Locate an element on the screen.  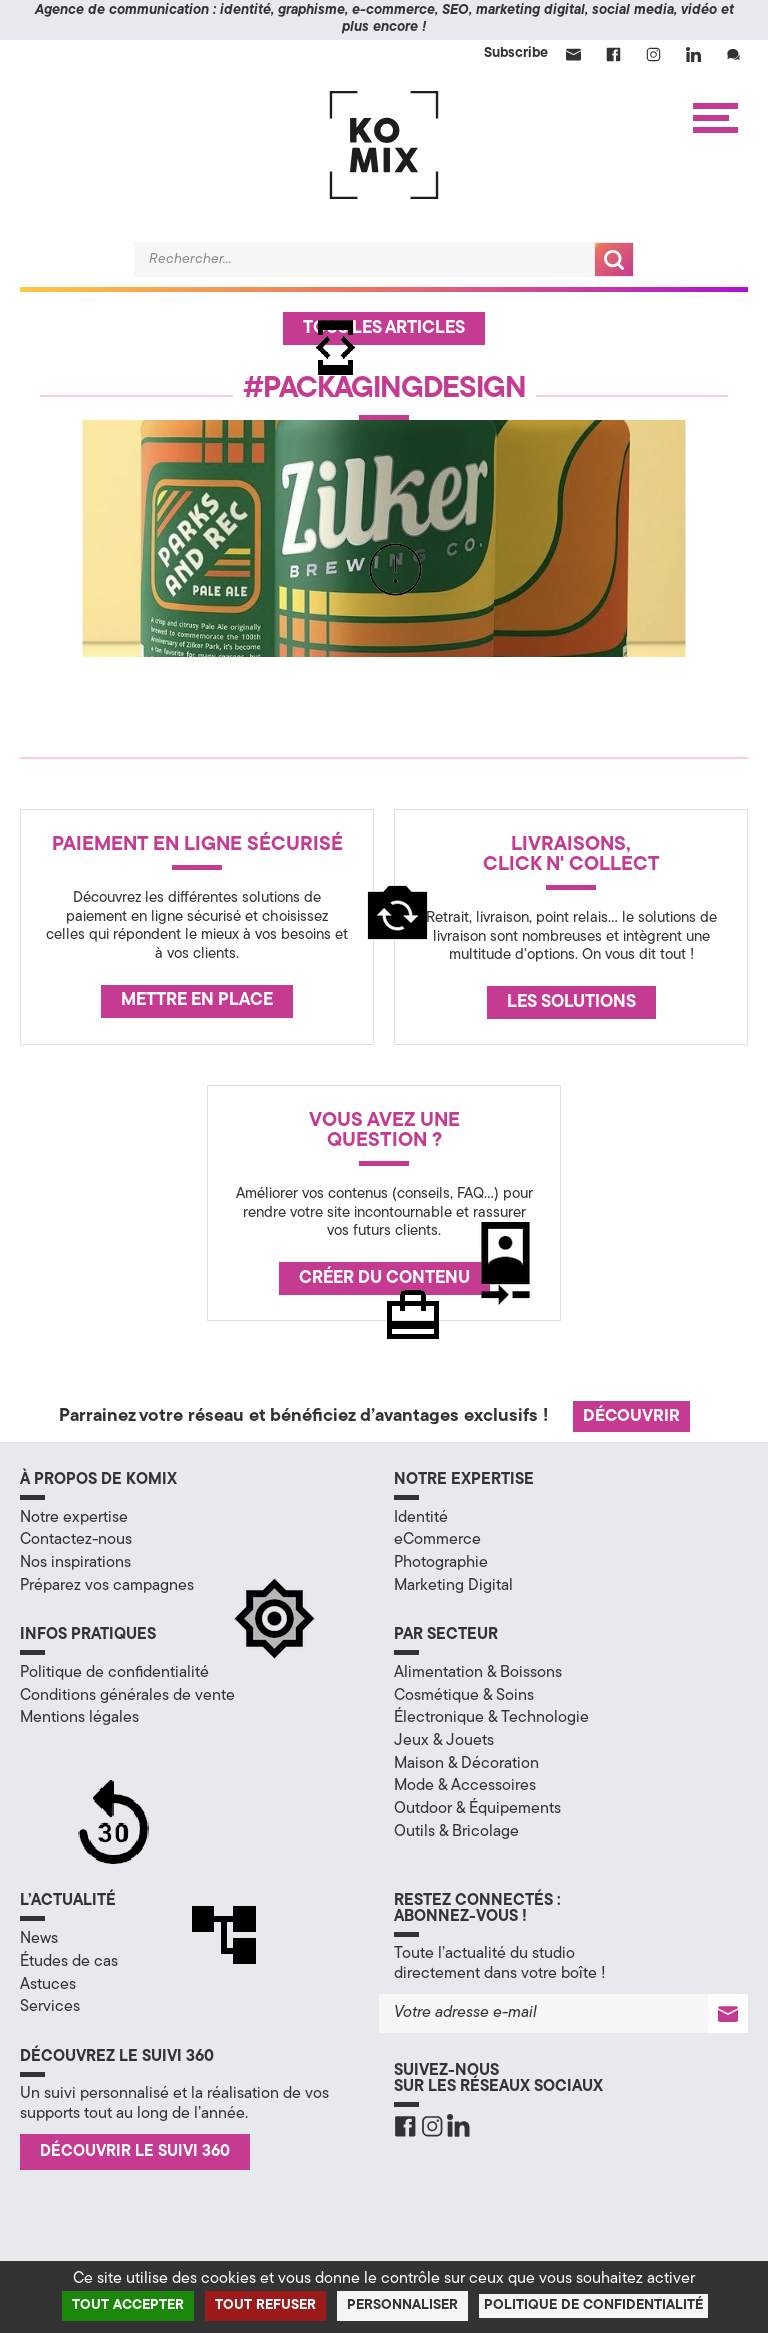
adjust screen brightness settings is located at coordinates (274, 1618).